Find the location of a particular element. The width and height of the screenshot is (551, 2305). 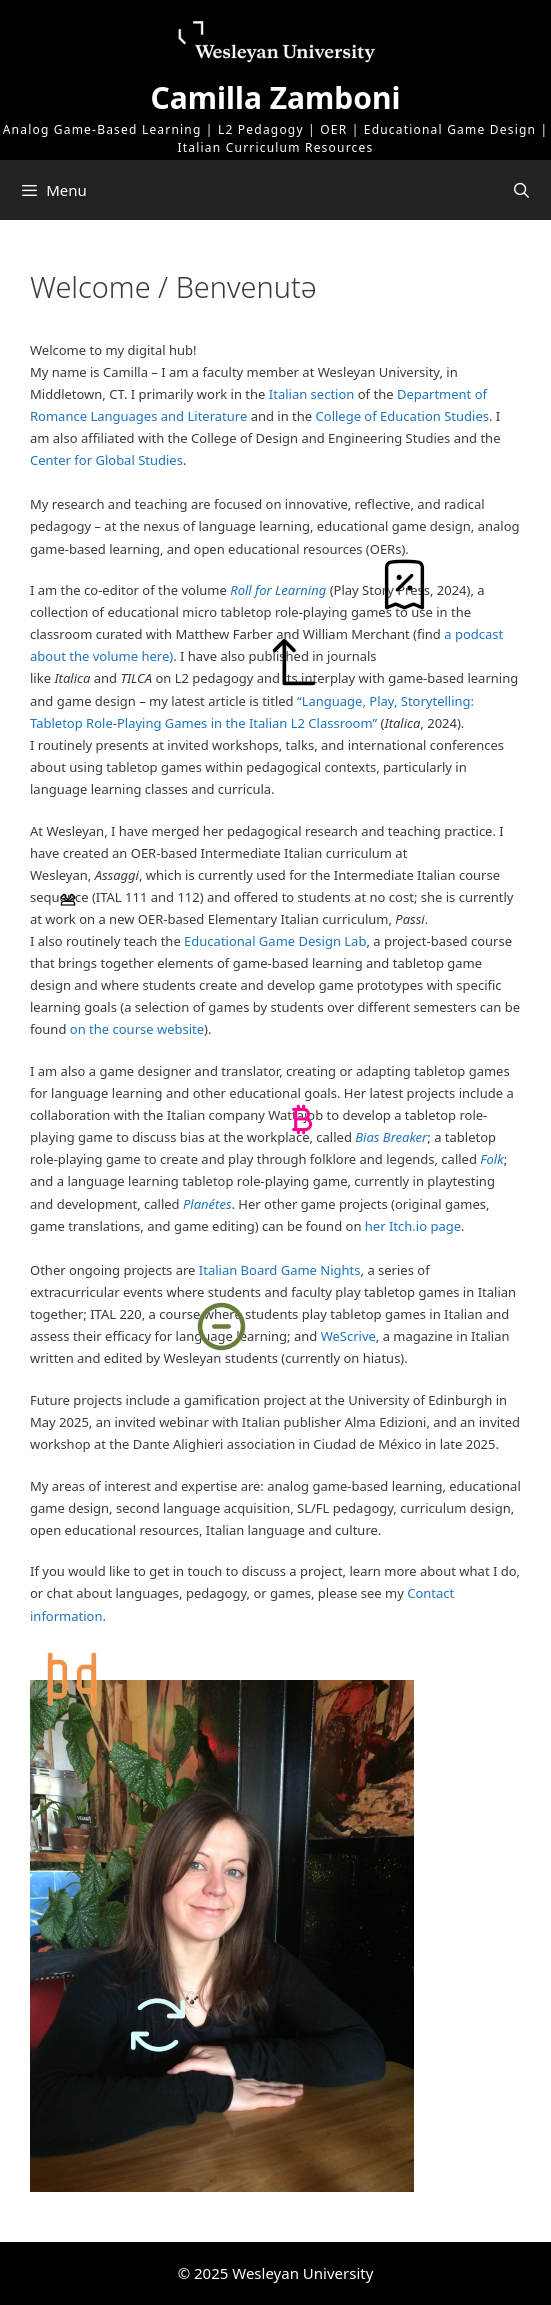

remove an item from a list or cart is located at coordinates (221, 1326).